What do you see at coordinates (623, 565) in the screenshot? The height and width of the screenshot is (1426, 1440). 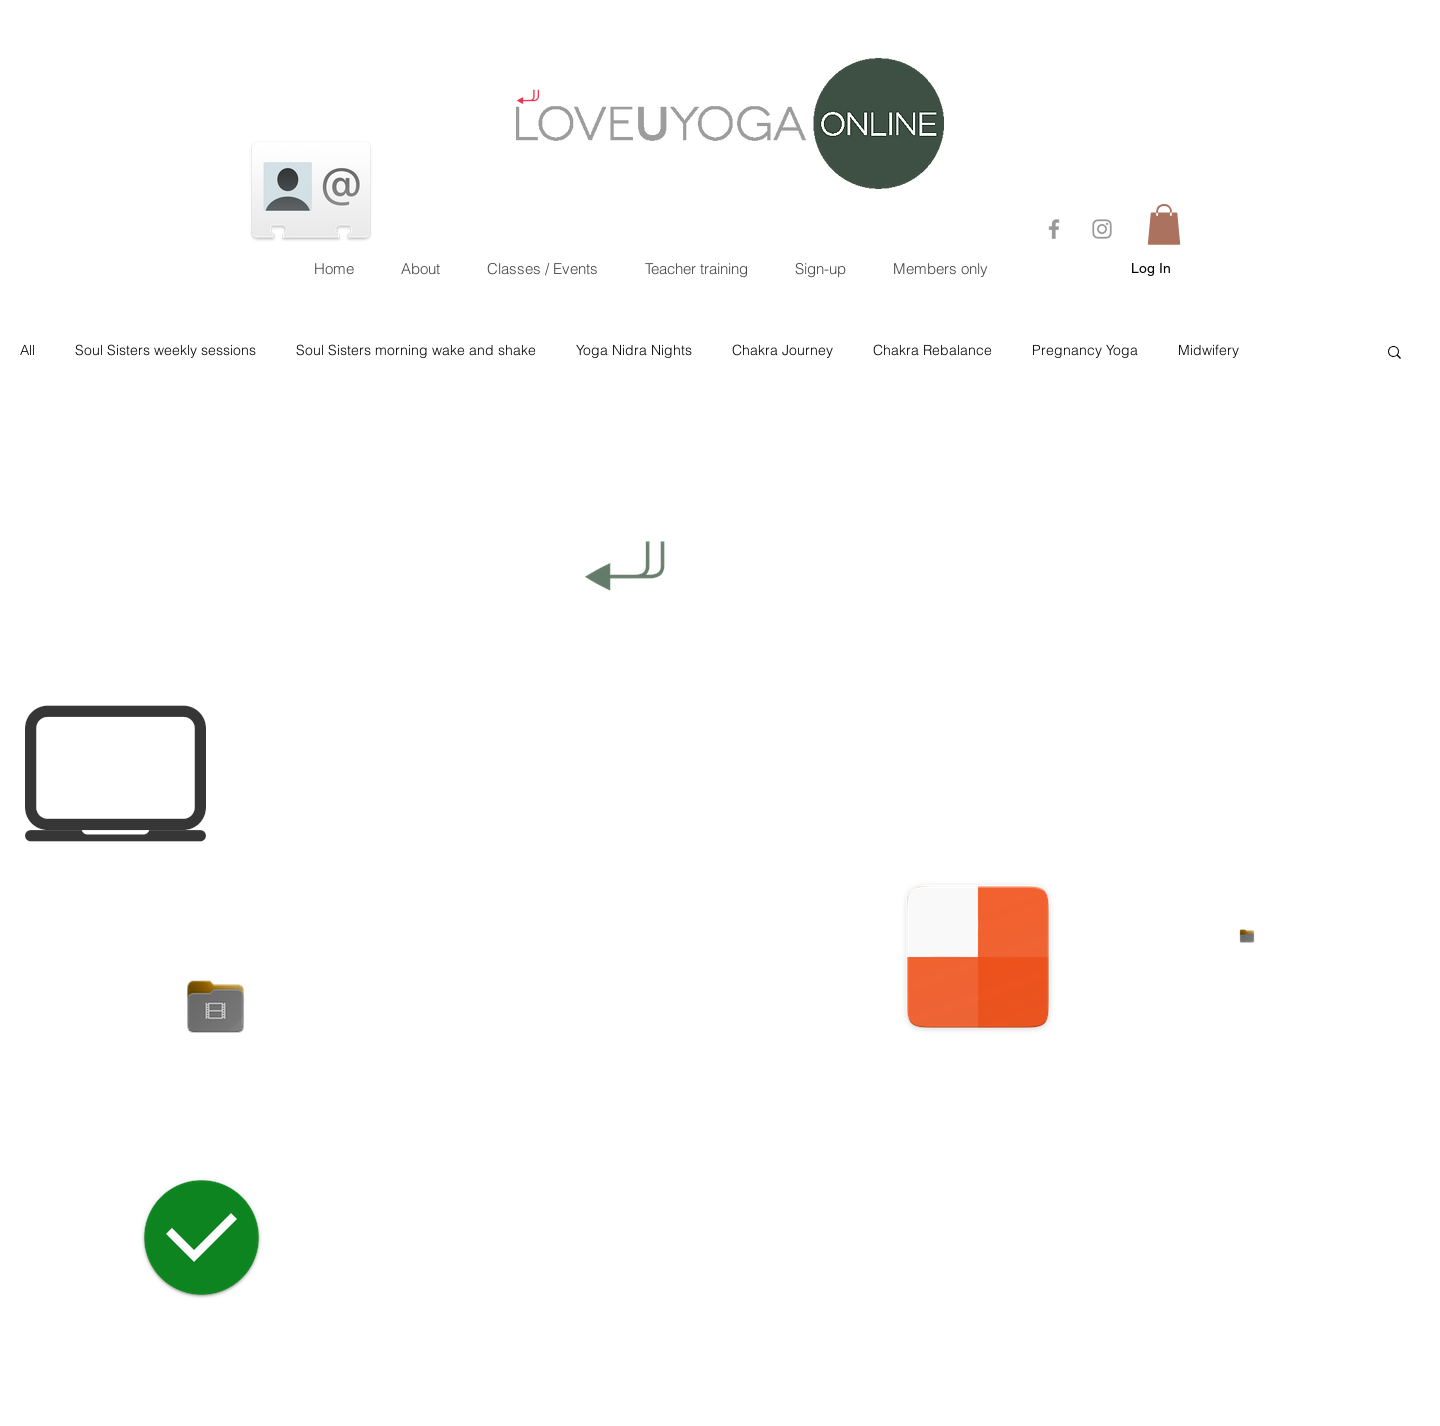 I see `reply to all recipients of an email` at bounding box center [623, 565].